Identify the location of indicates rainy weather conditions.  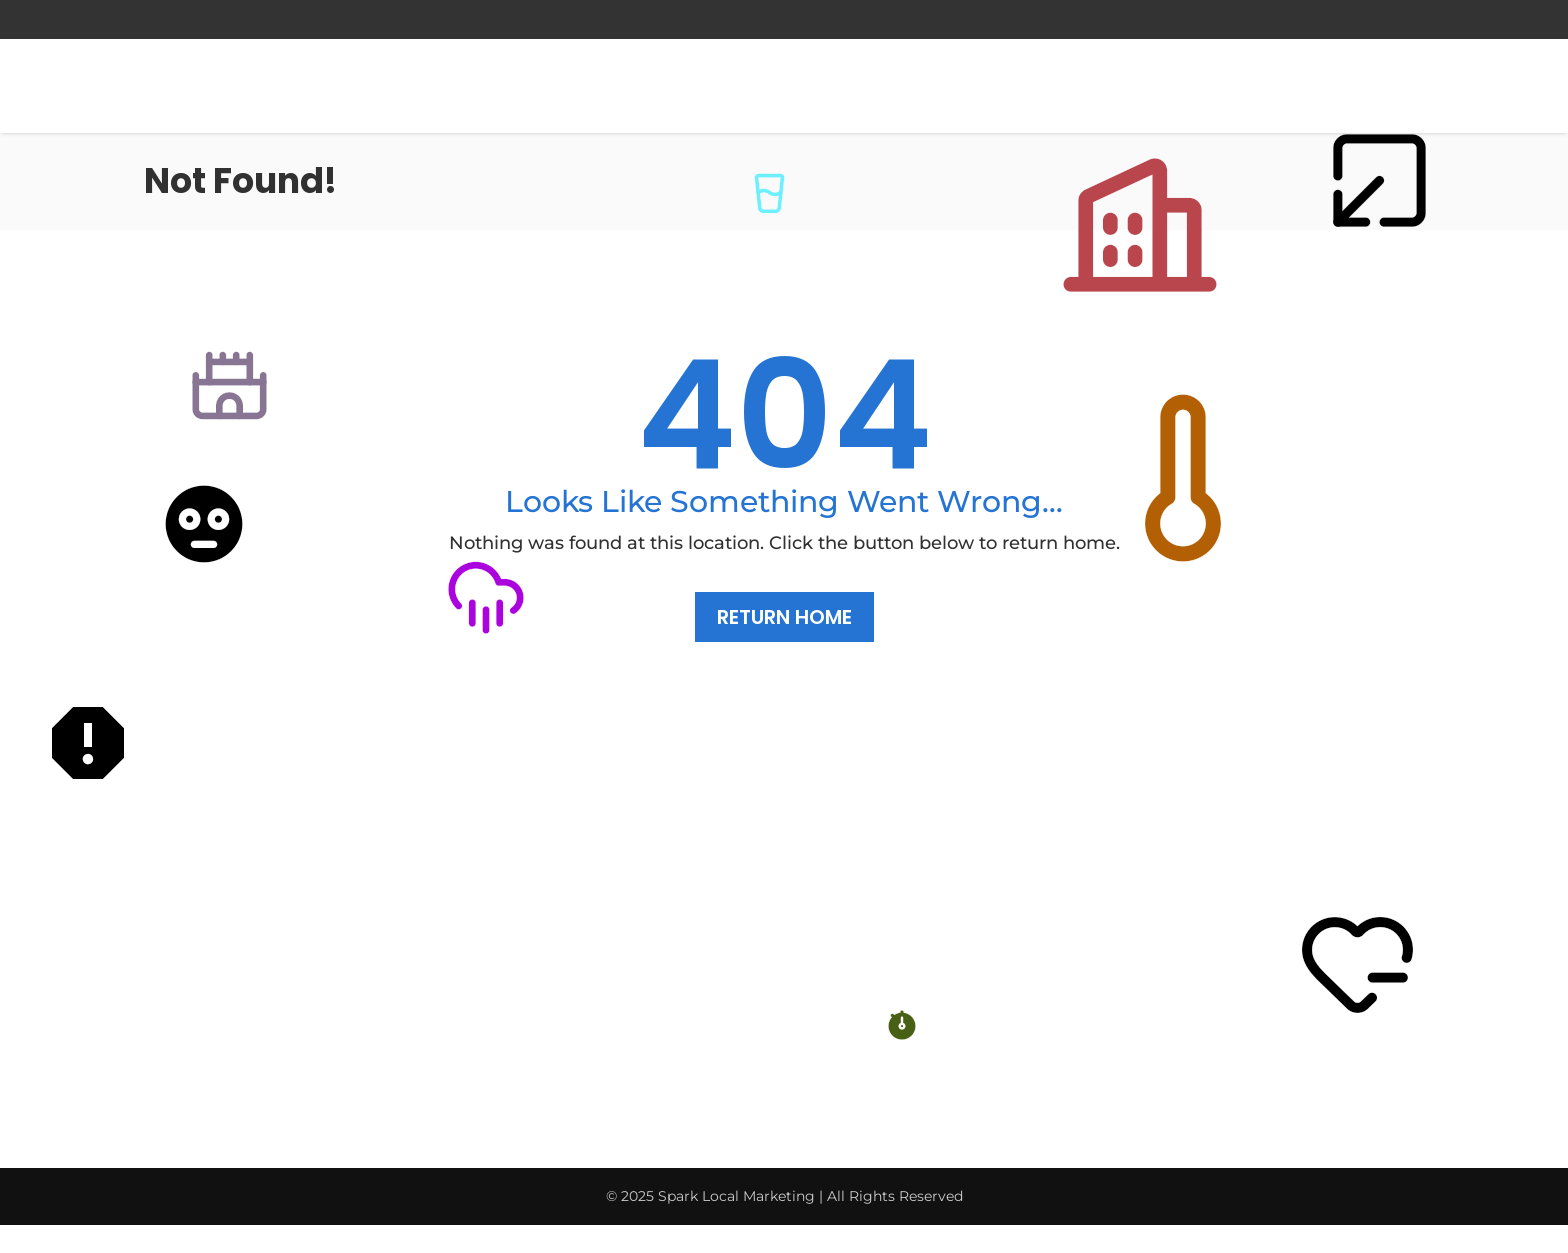
(486, 596).